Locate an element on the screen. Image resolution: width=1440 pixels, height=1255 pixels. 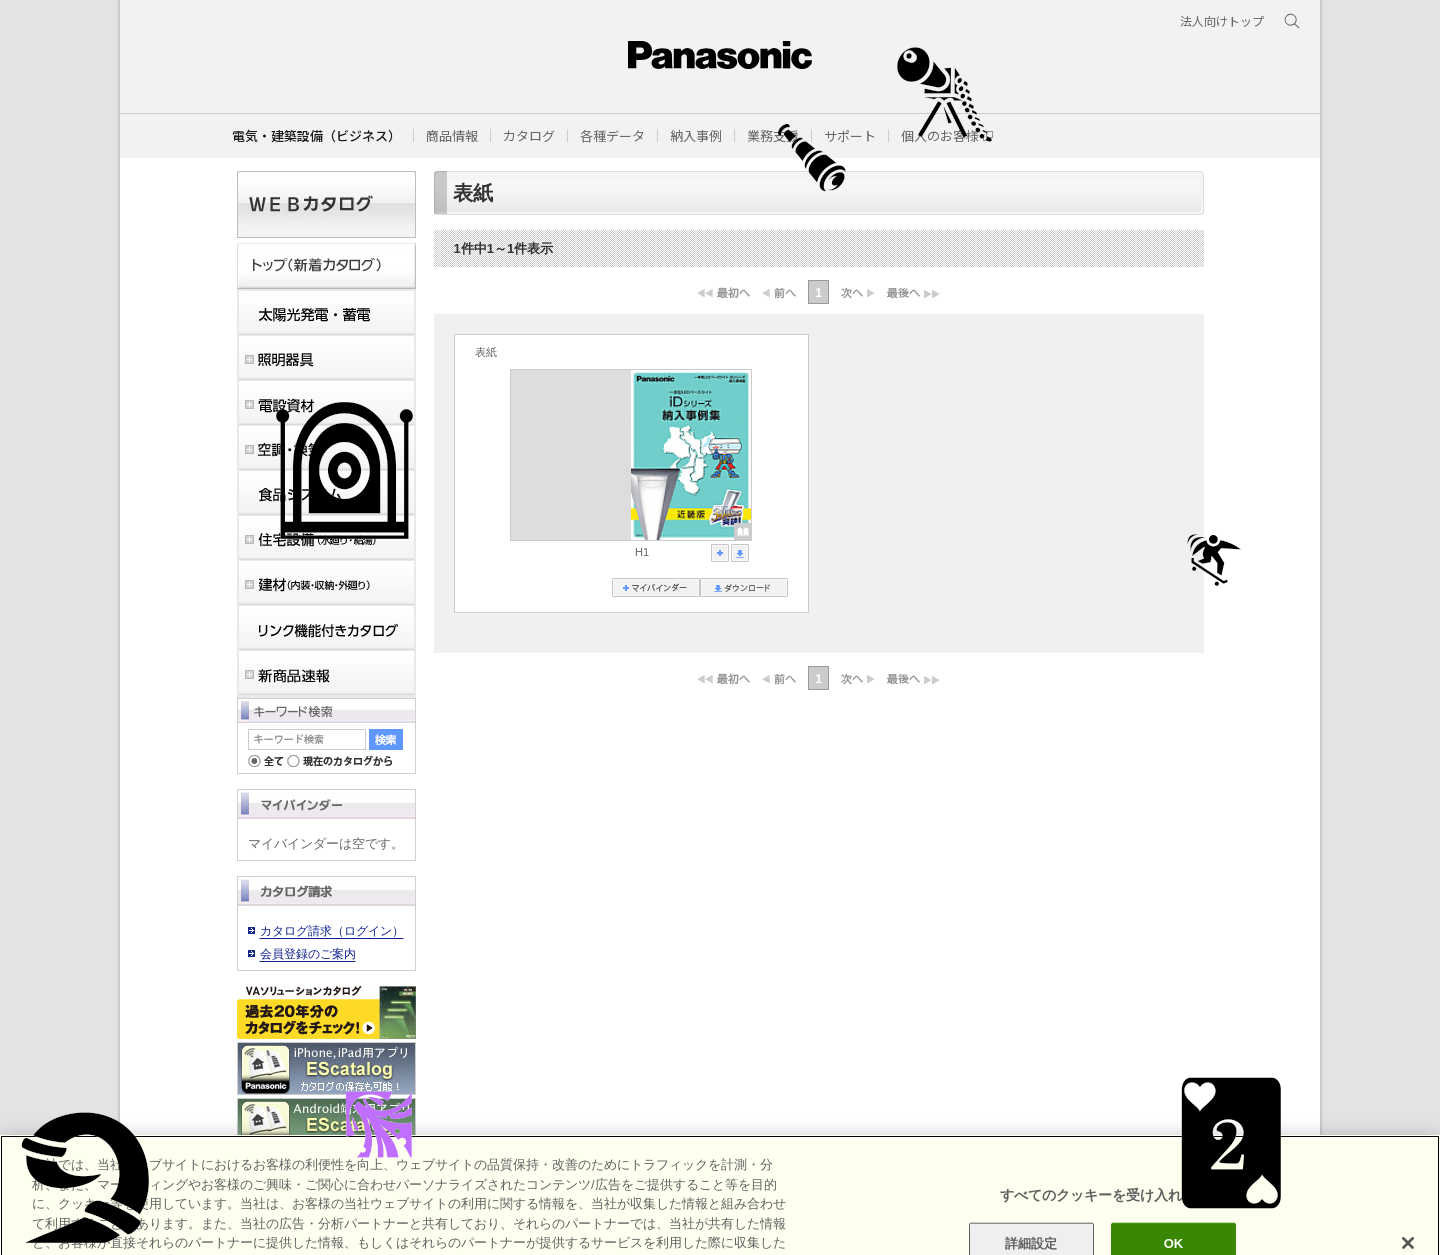
access music or audio player is located at coordinates (344, 470).